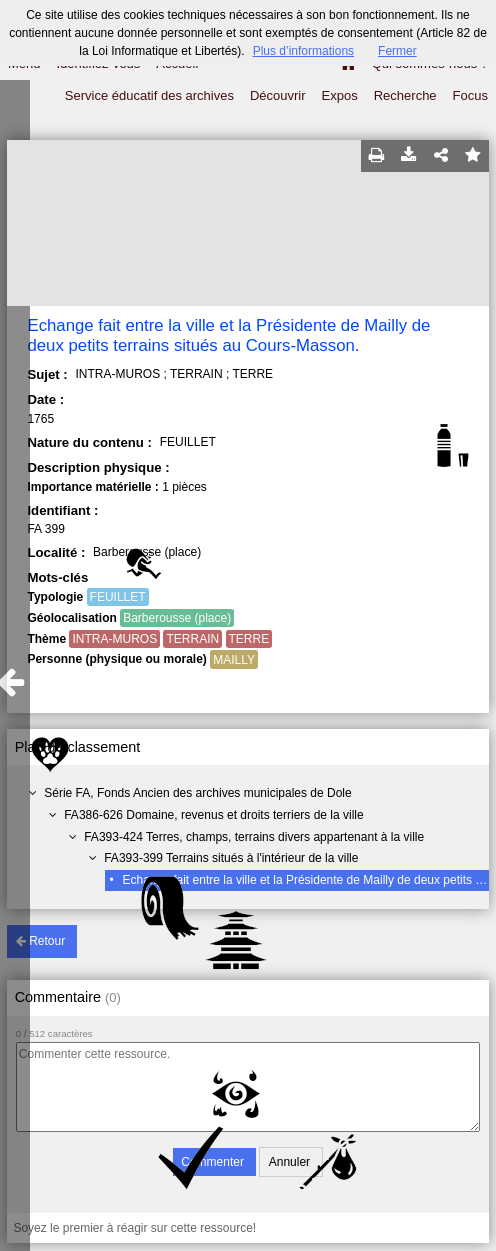 The width and height of the screenshot is (496, 1251). I want to click on track your daily water intake, so click(453, 445).